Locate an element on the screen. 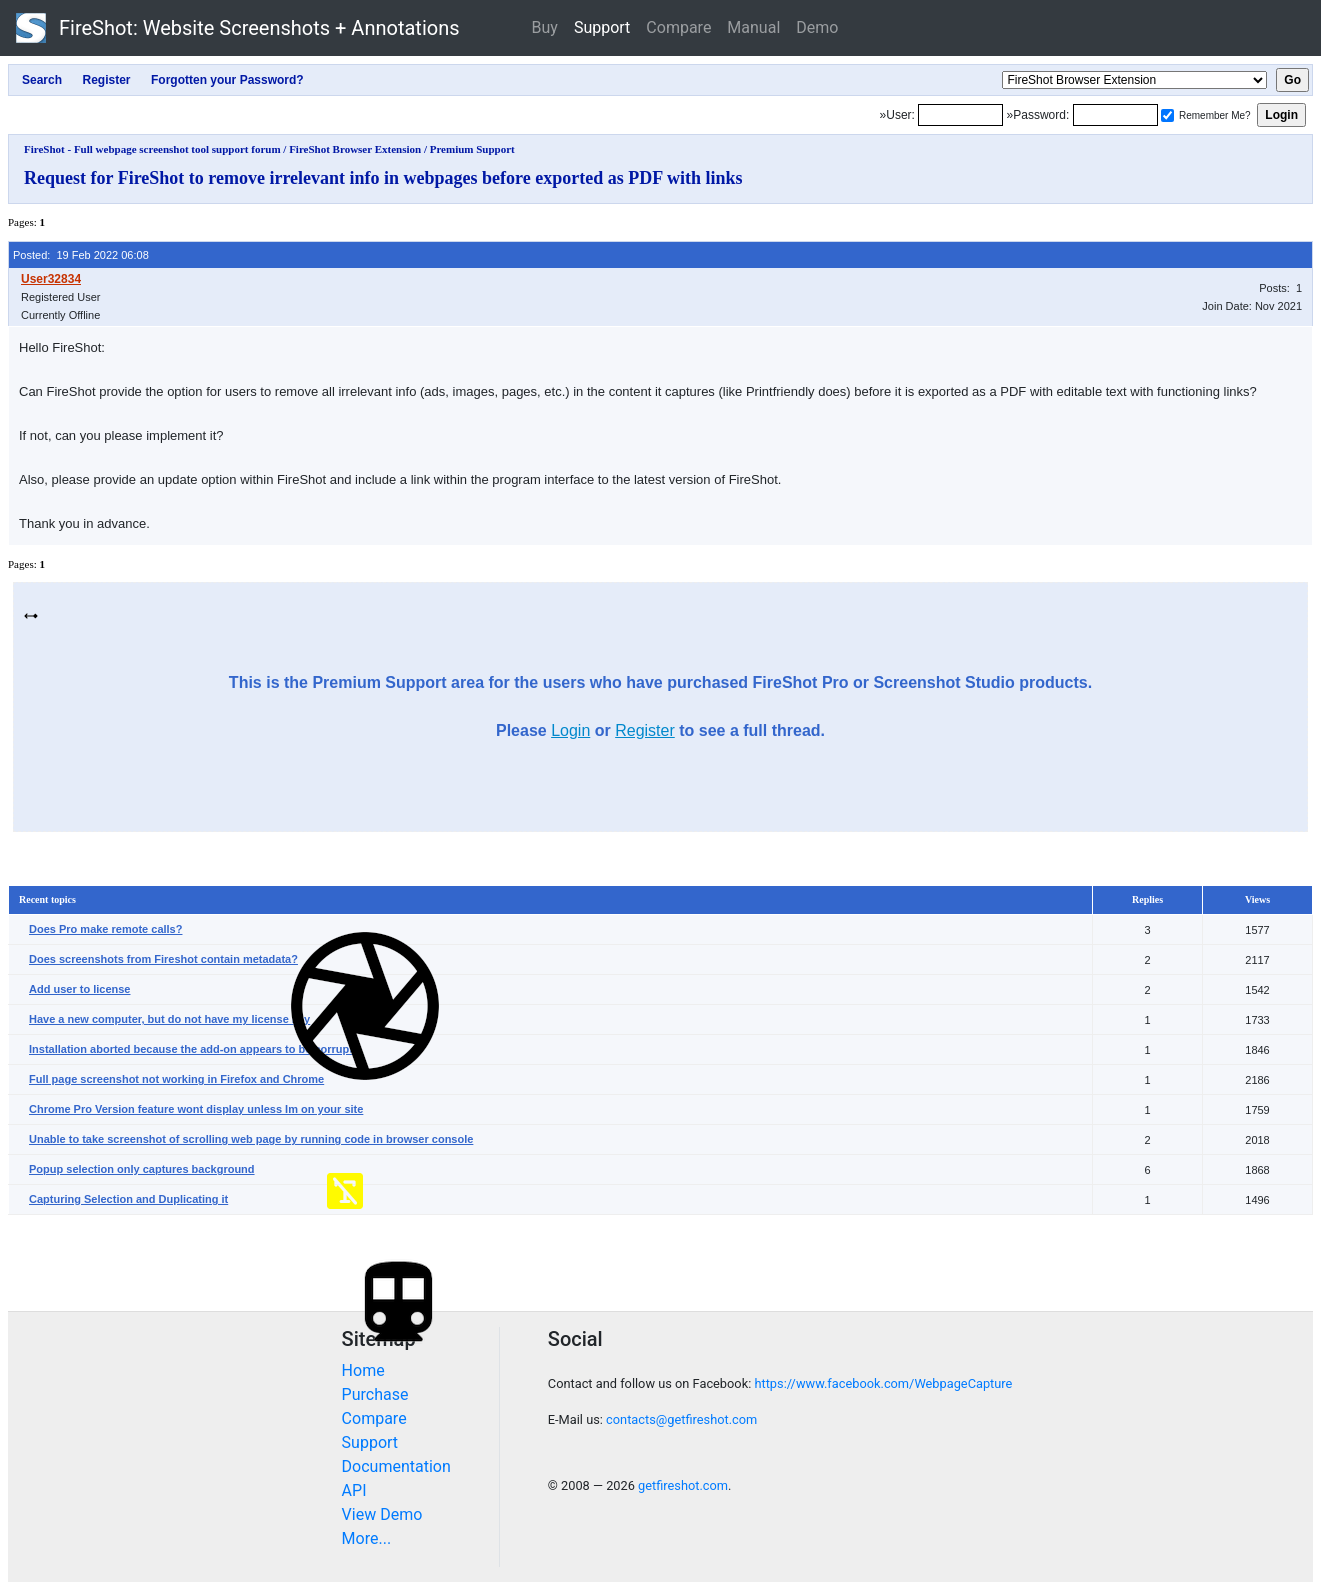 Image resolution: width=1321 pixels, height=1590 pixels. open camera settings is located at coordinates (365, 1006).